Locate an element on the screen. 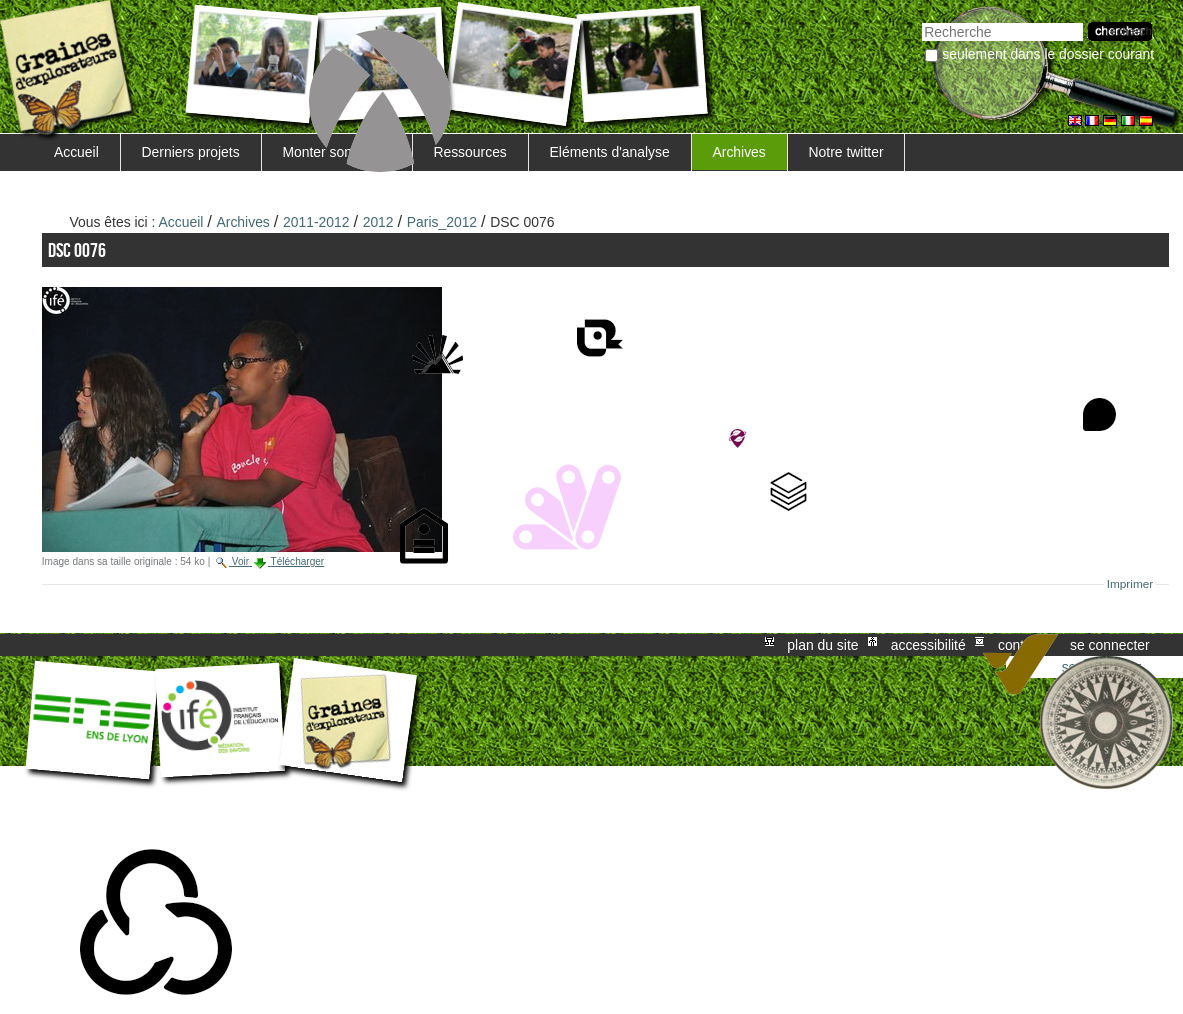 The height and width of the screenshot is (1014, 1183). voip.ms logo is located at coordinates (1020, 664).